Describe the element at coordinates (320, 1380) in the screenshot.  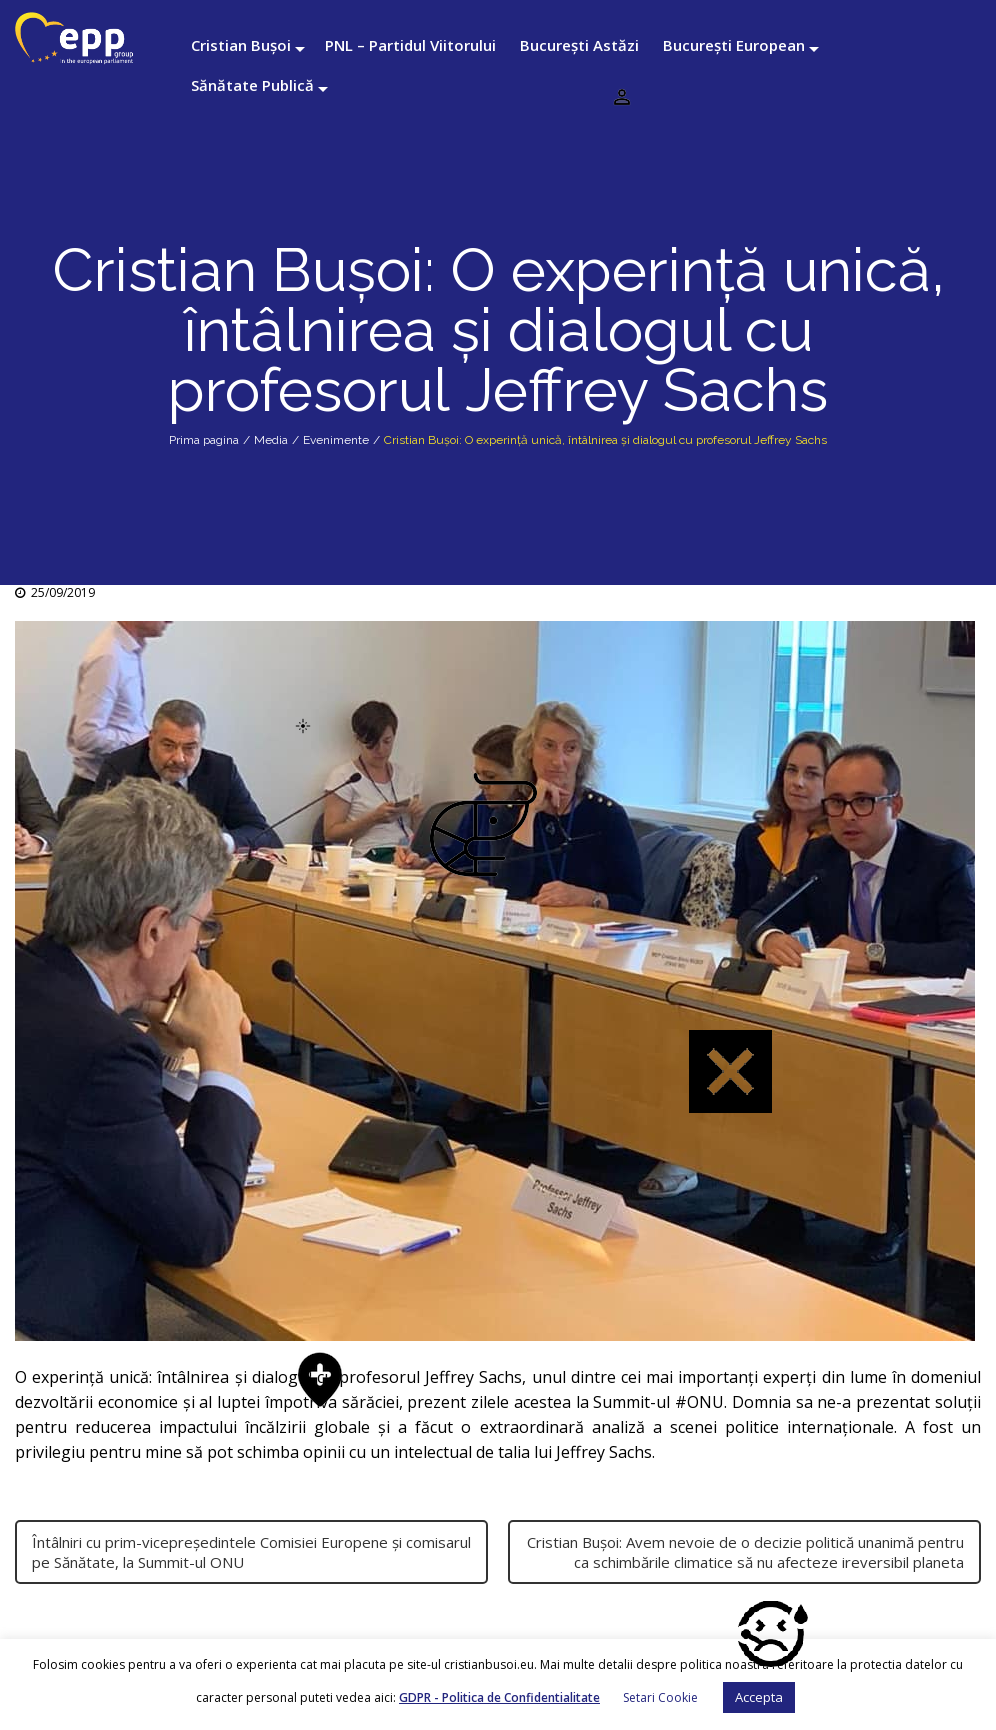
I see `add a new location pin to the map` at that location.